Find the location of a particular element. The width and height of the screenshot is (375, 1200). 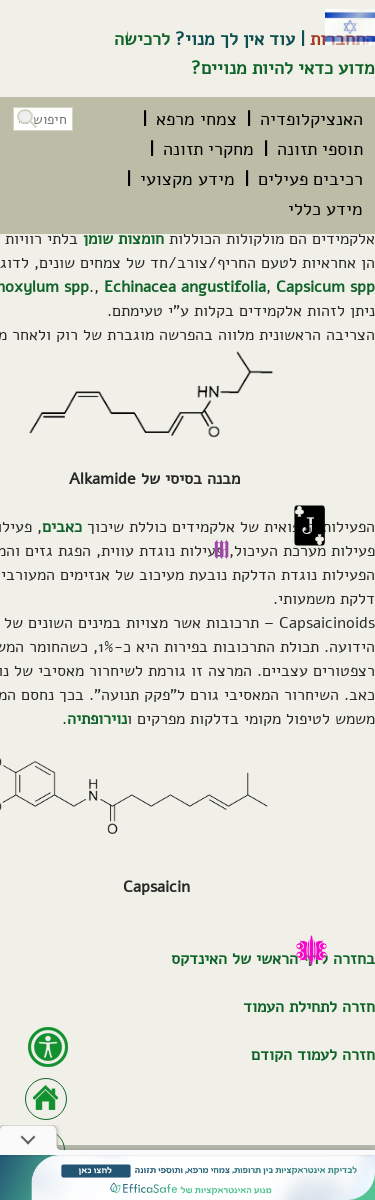

jack of clubs playing card is located at coordinates (309, 525).